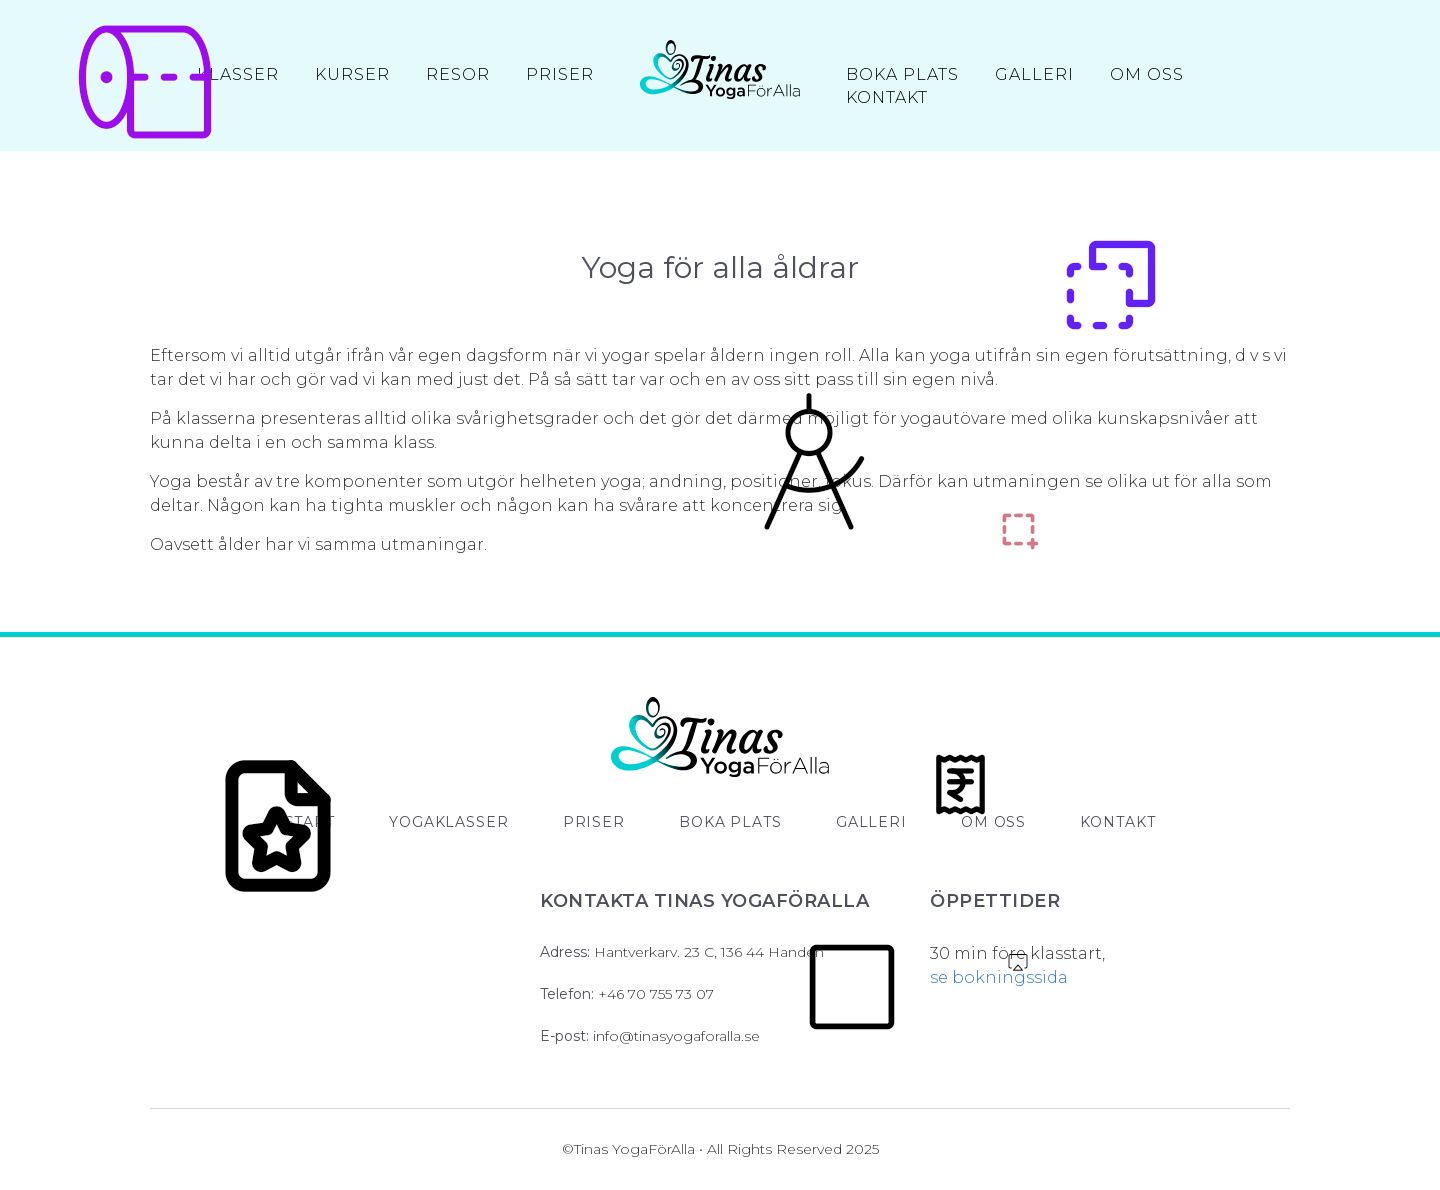  Describe the element at coordinates (1111, 285) in the screenshot. I see `bring selected layer to front` at that location.